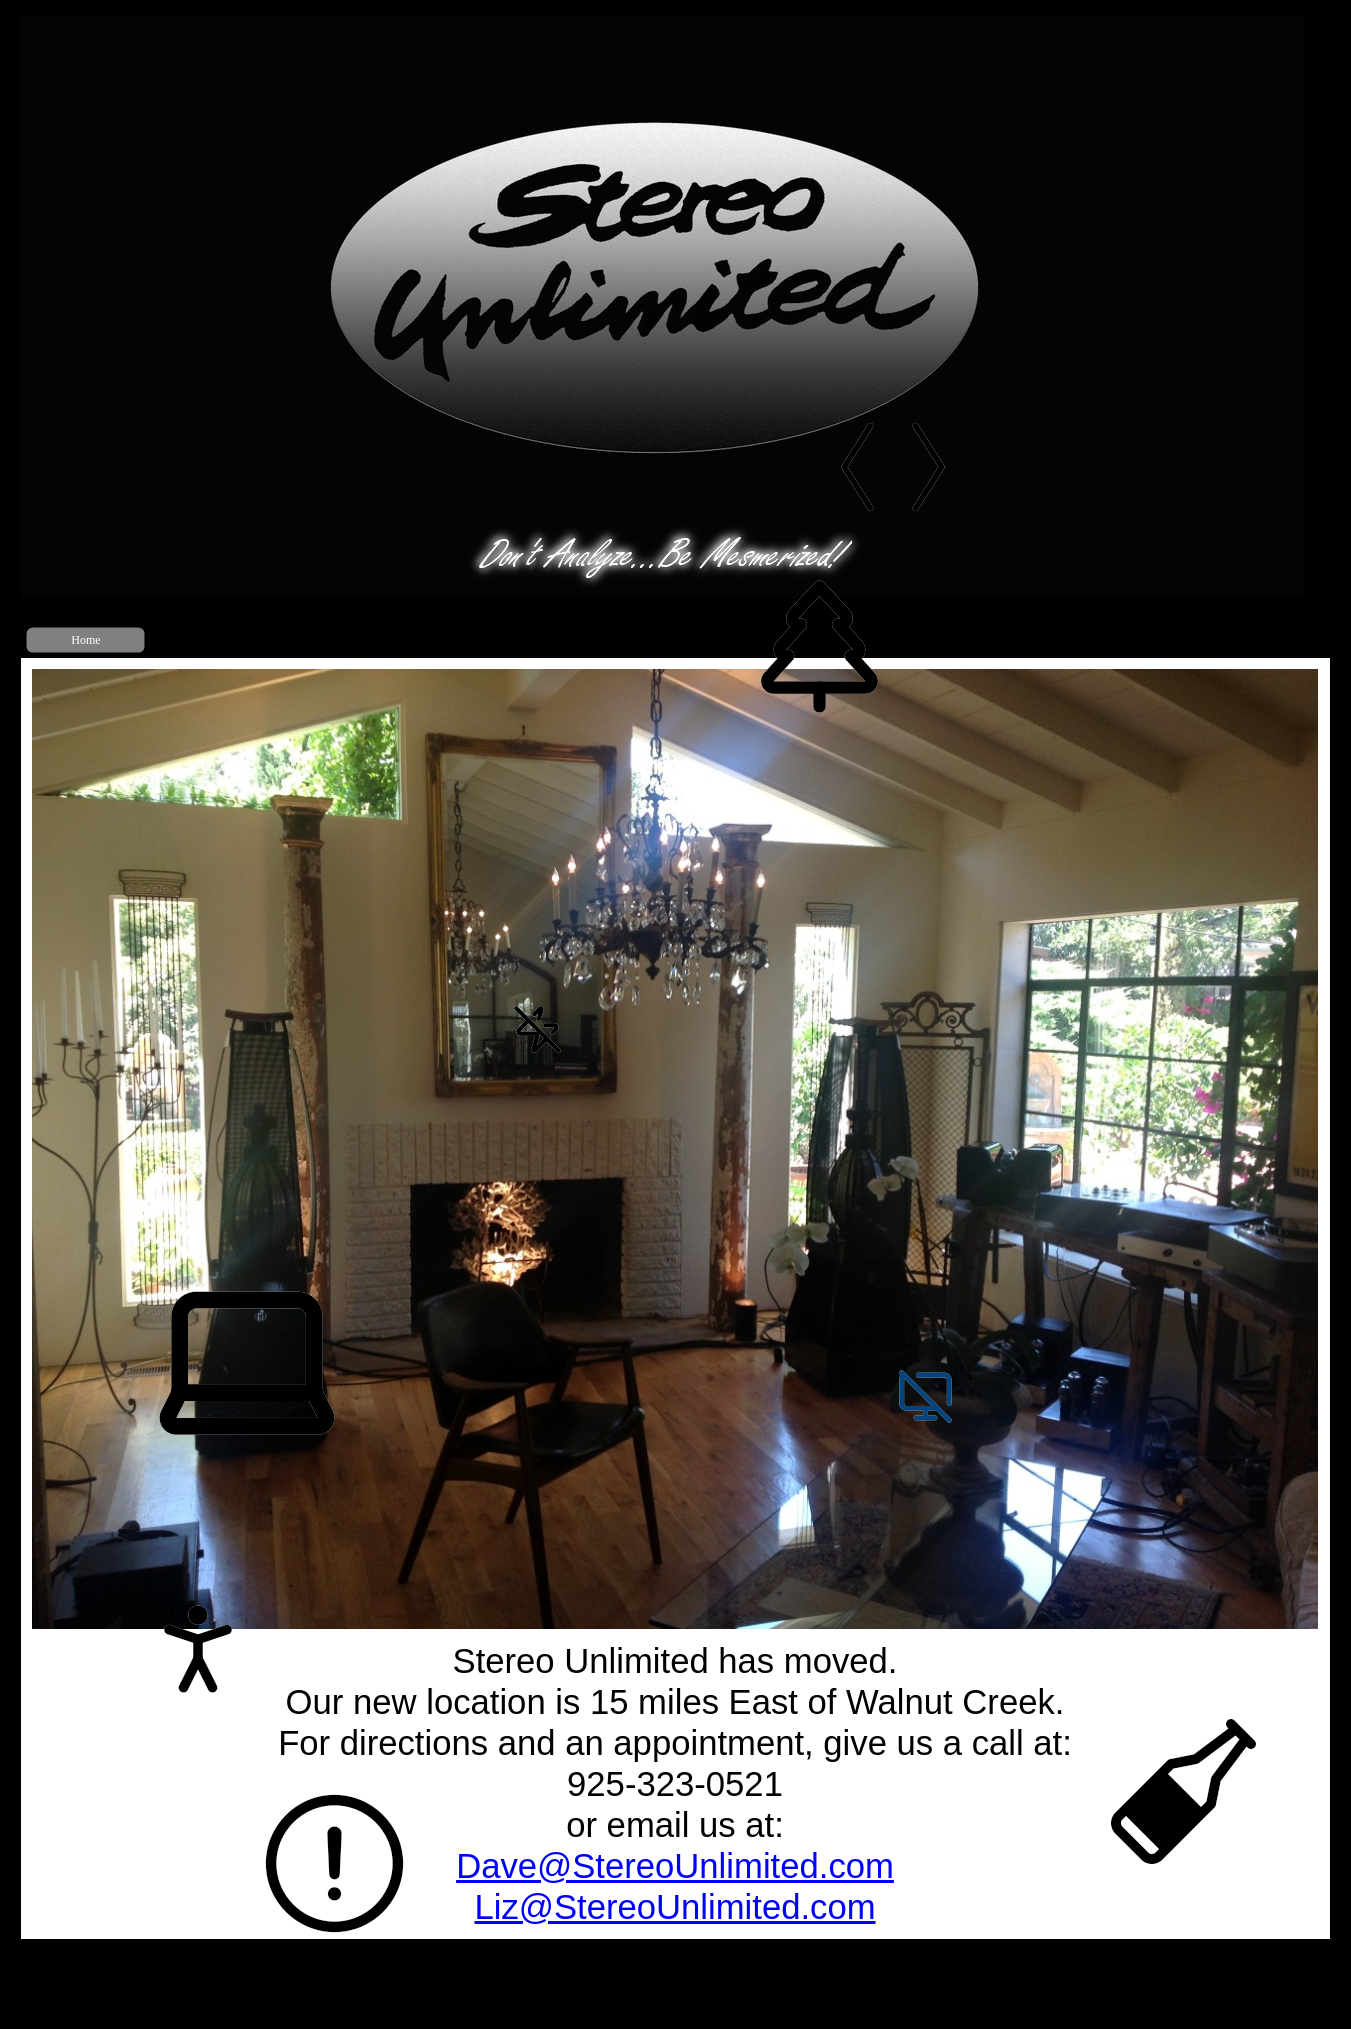  I want to click on access nature or outdoor-related content, so click(819, 643).